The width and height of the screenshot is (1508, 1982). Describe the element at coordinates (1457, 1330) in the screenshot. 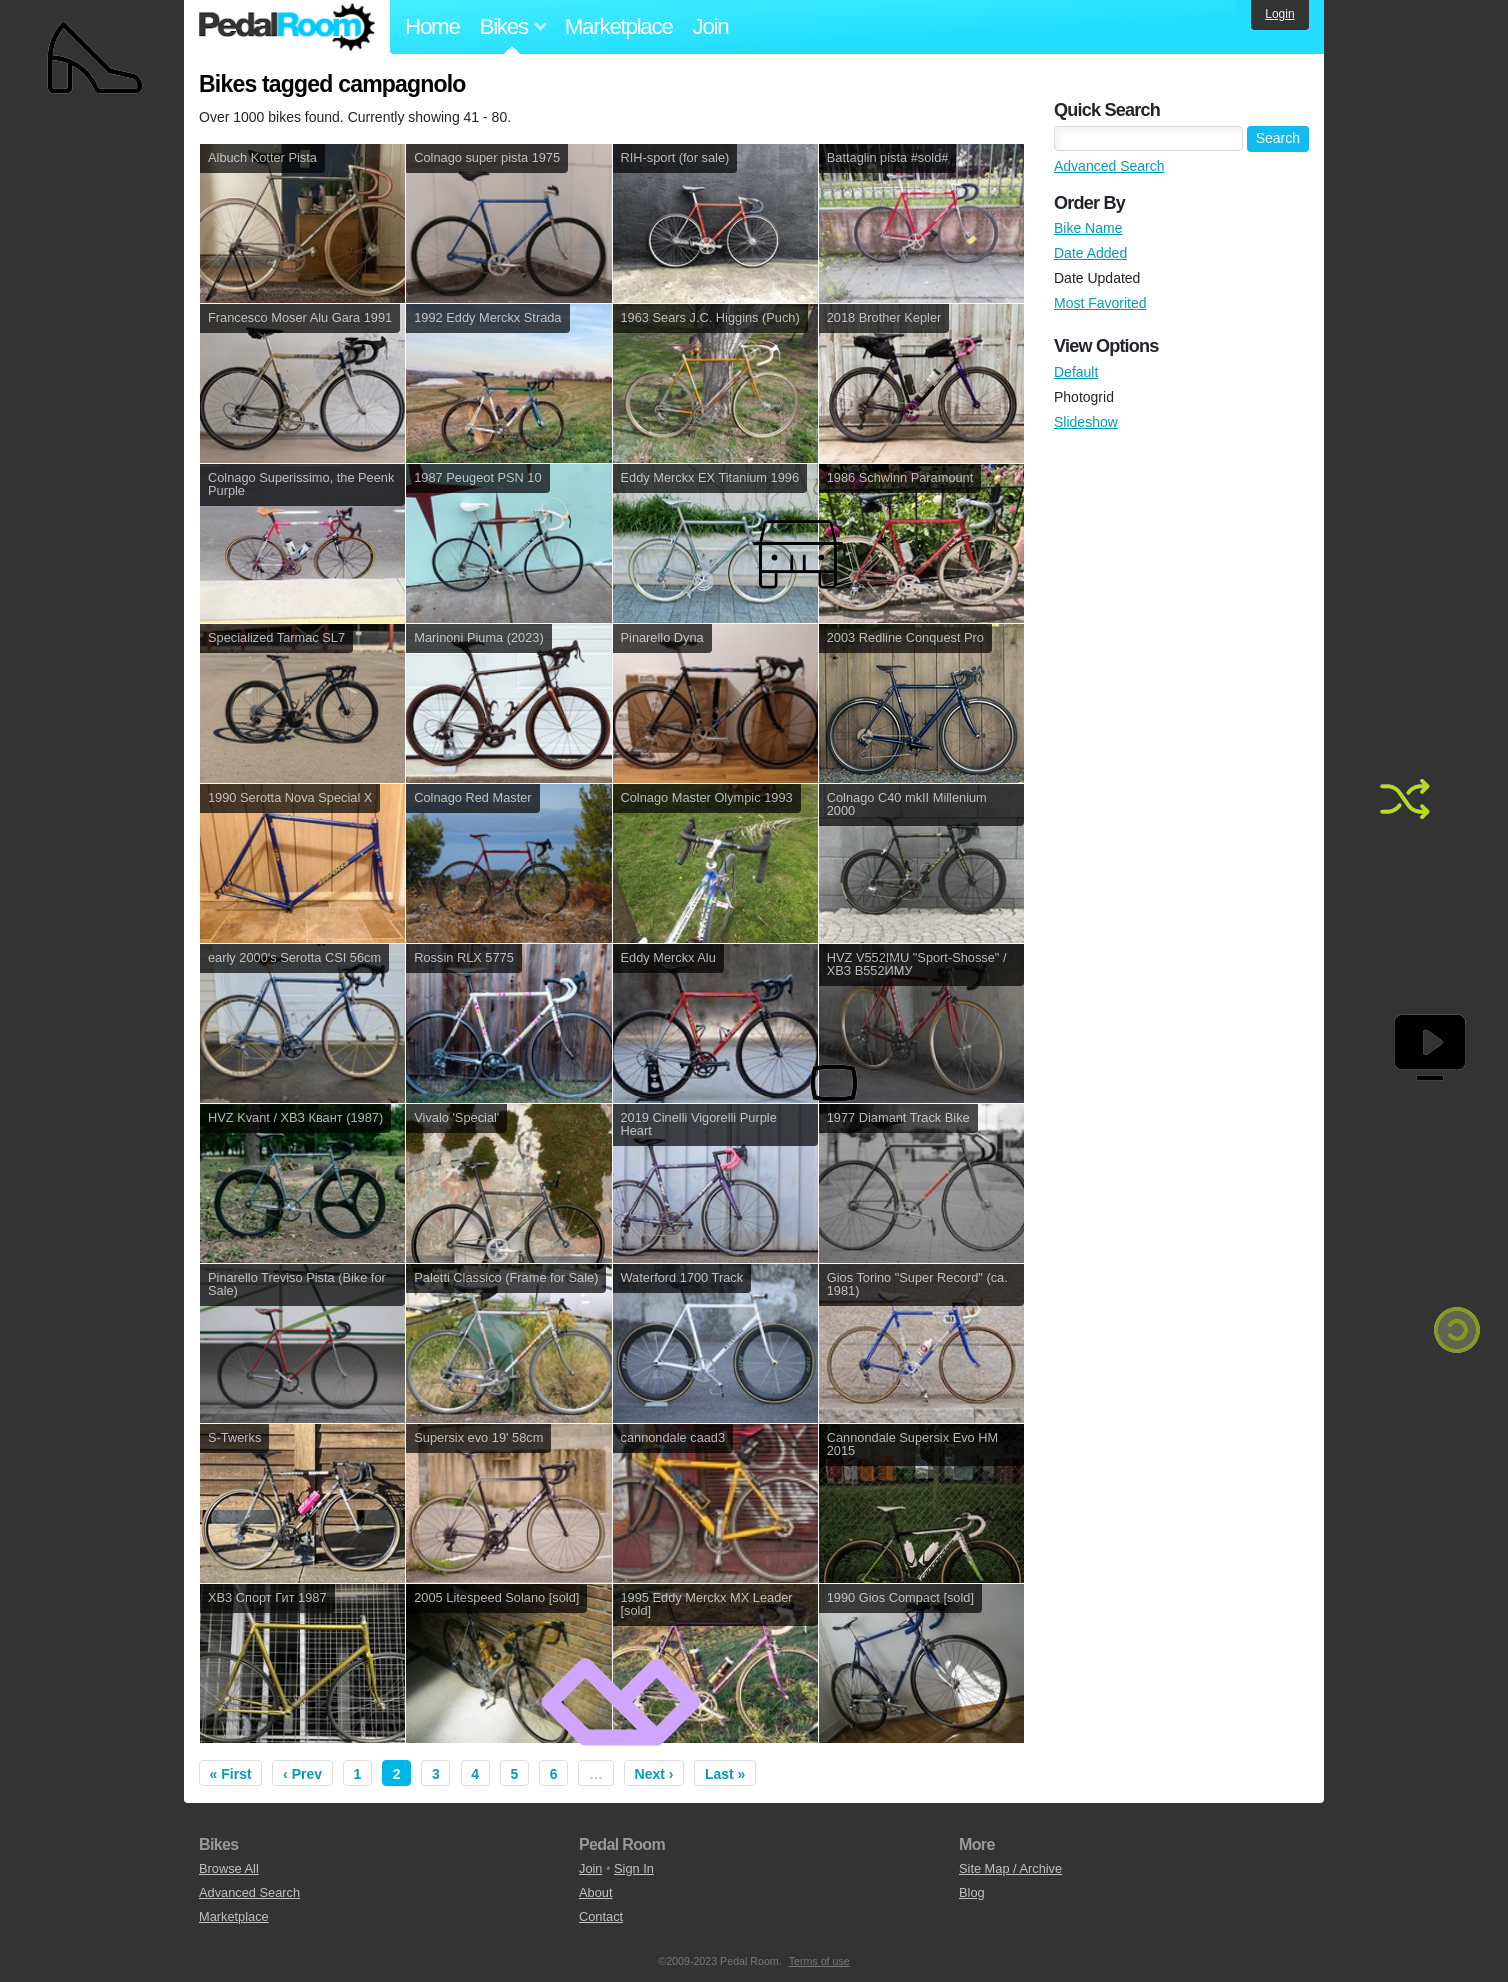

I see `indicates copyleft licensing status` at that location.